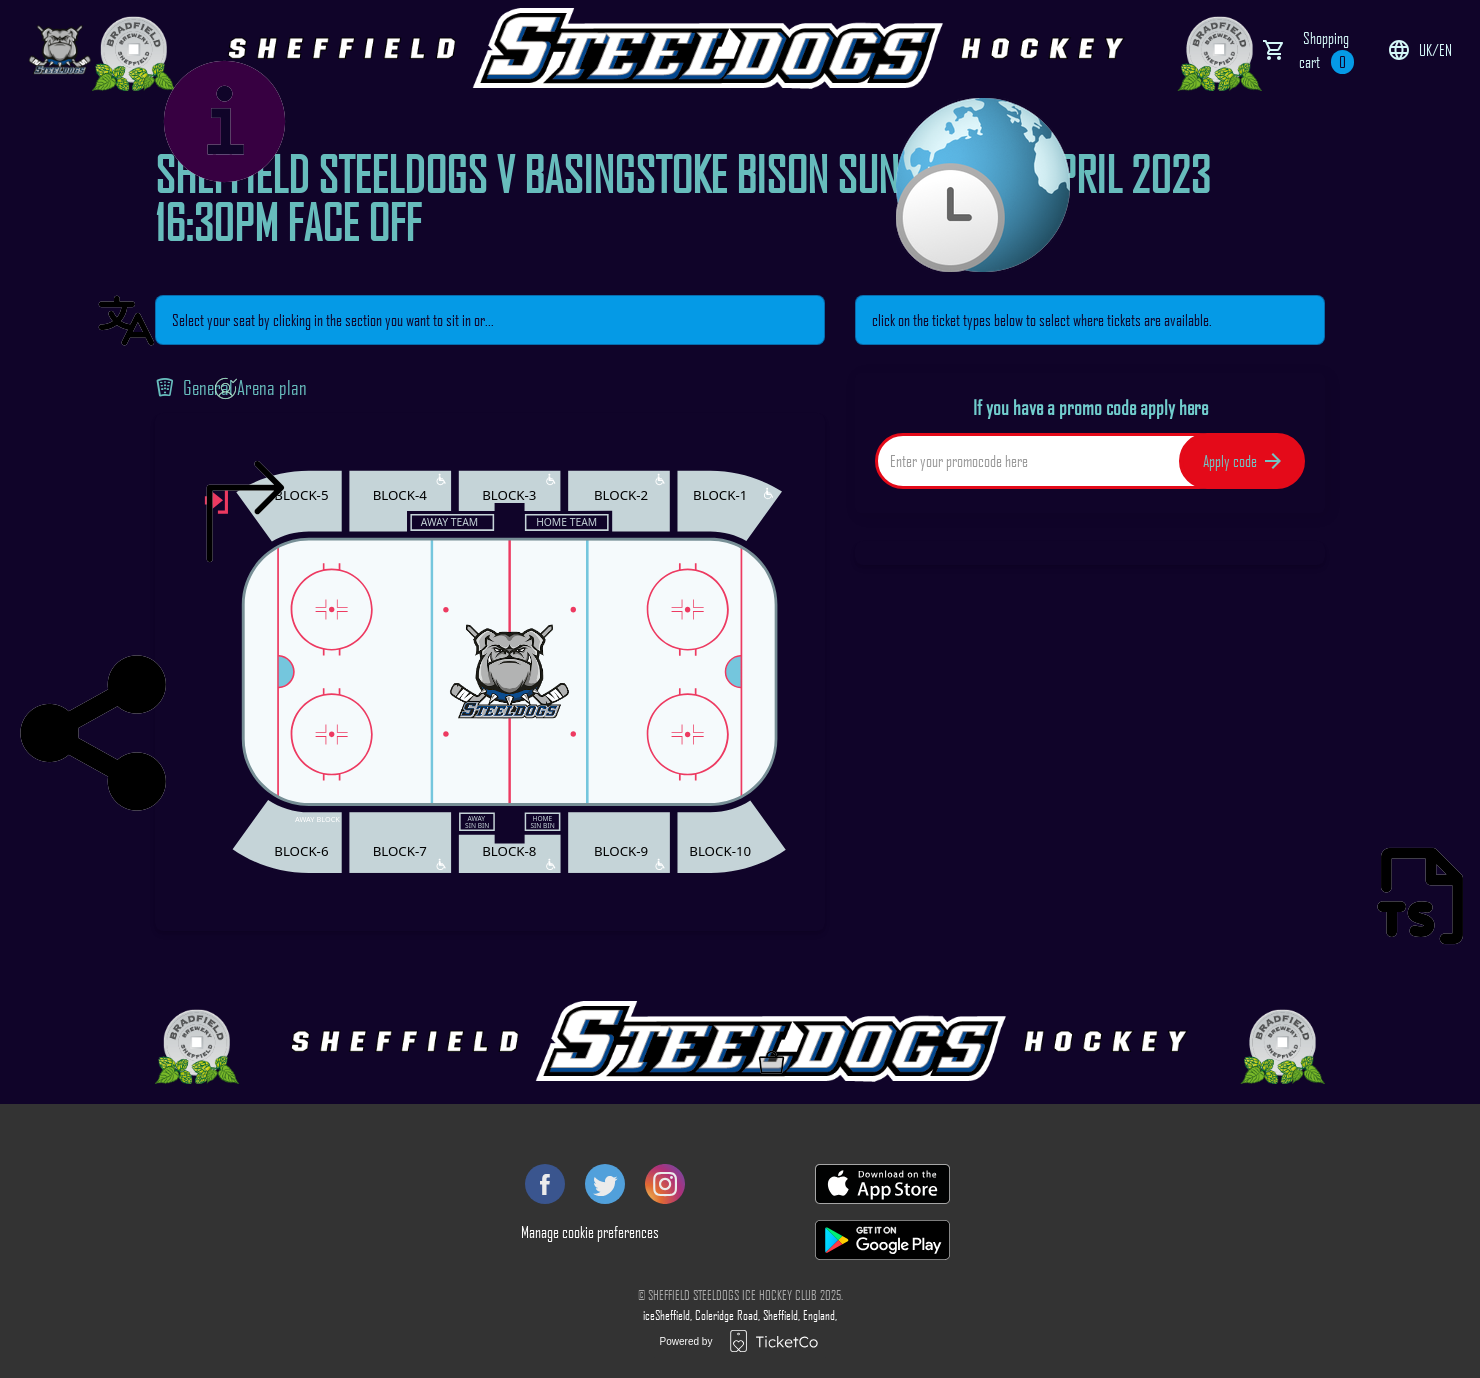 The width and height of the screenshot is (1480, 1378). What do you see at coordinates (1422, 896) in the screenshot?
I see `a TypeScript file` at bounding box center [1422, 896].